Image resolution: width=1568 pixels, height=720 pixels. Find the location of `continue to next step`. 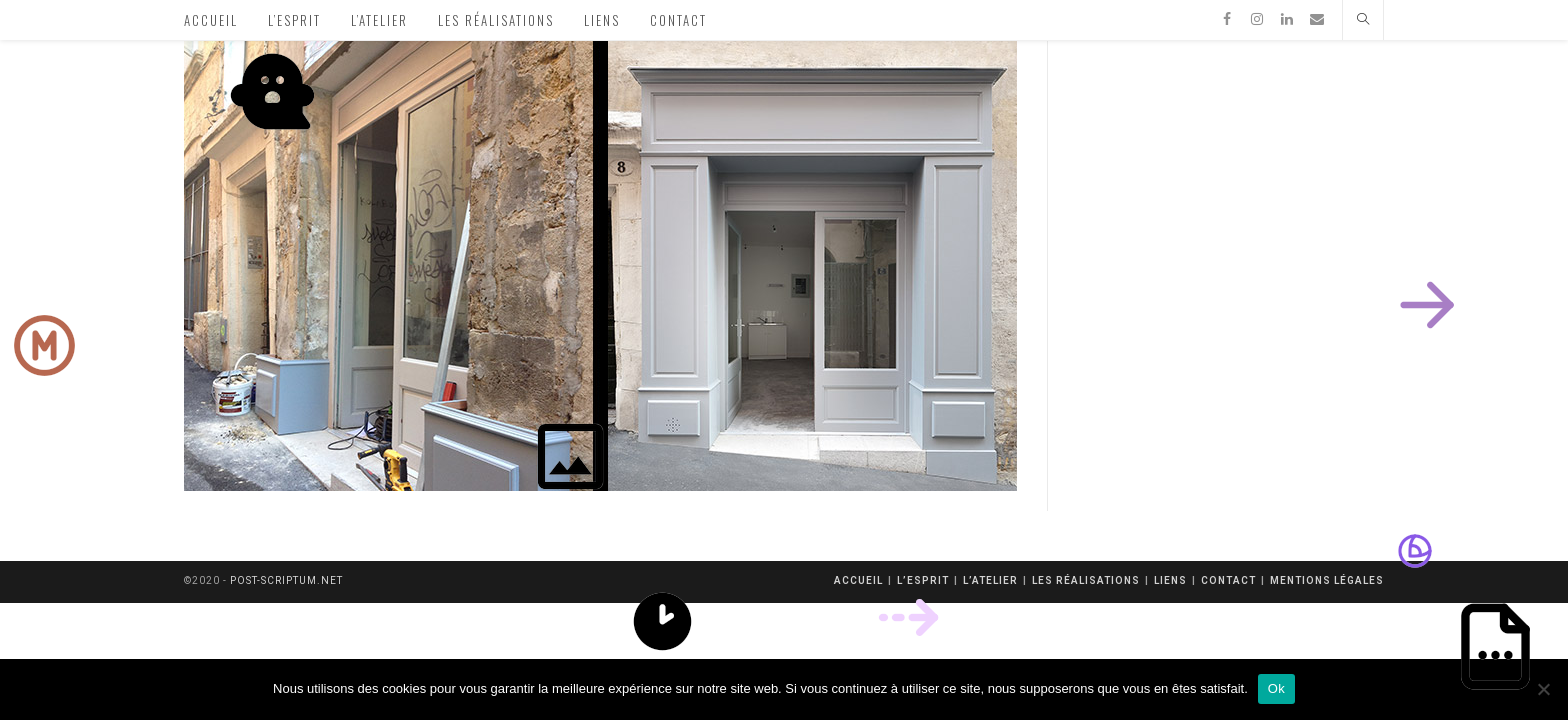

continue to next step is located at coordinates (908, 617).